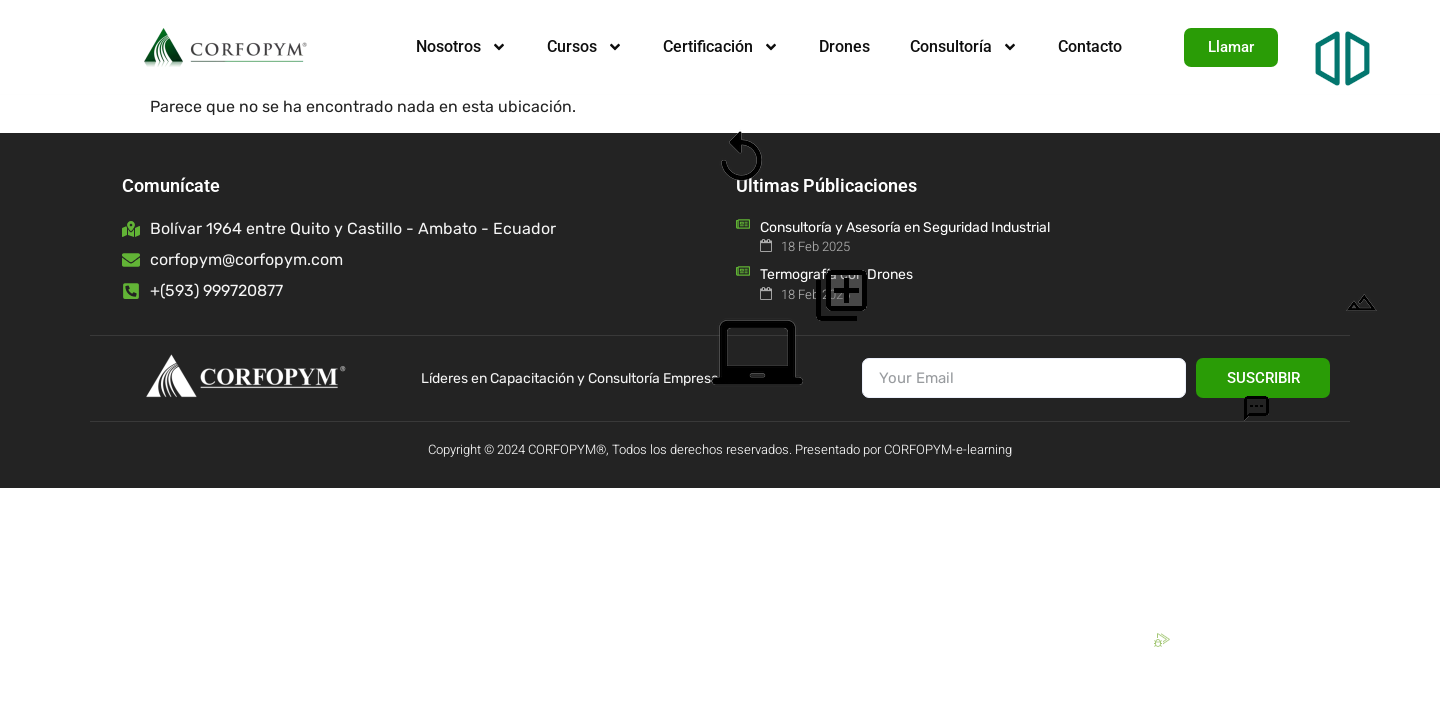  I want to click on switch to terrain map view, so click(1361, 302).